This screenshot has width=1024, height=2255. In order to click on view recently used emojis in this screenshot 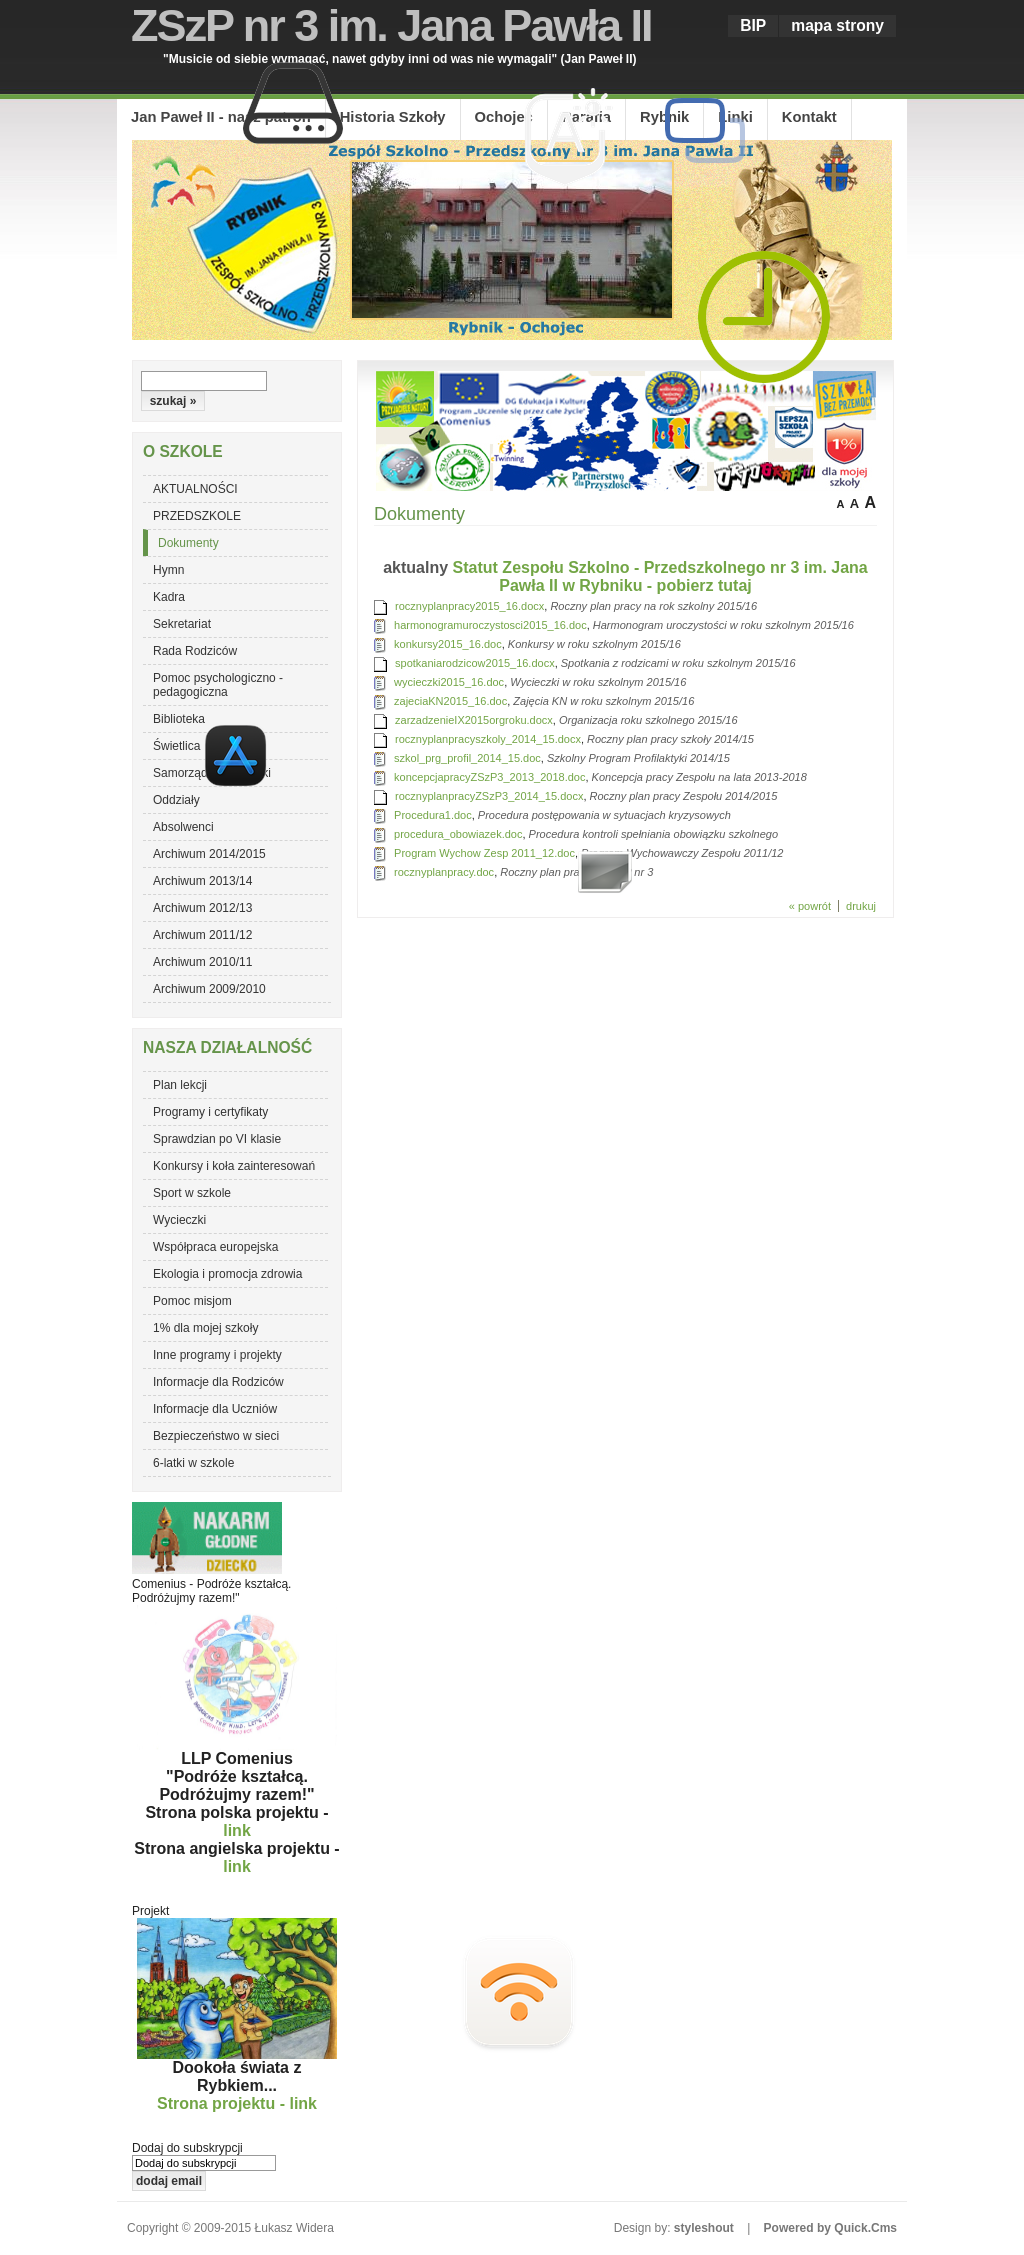, I will do `click(764, 317)`.